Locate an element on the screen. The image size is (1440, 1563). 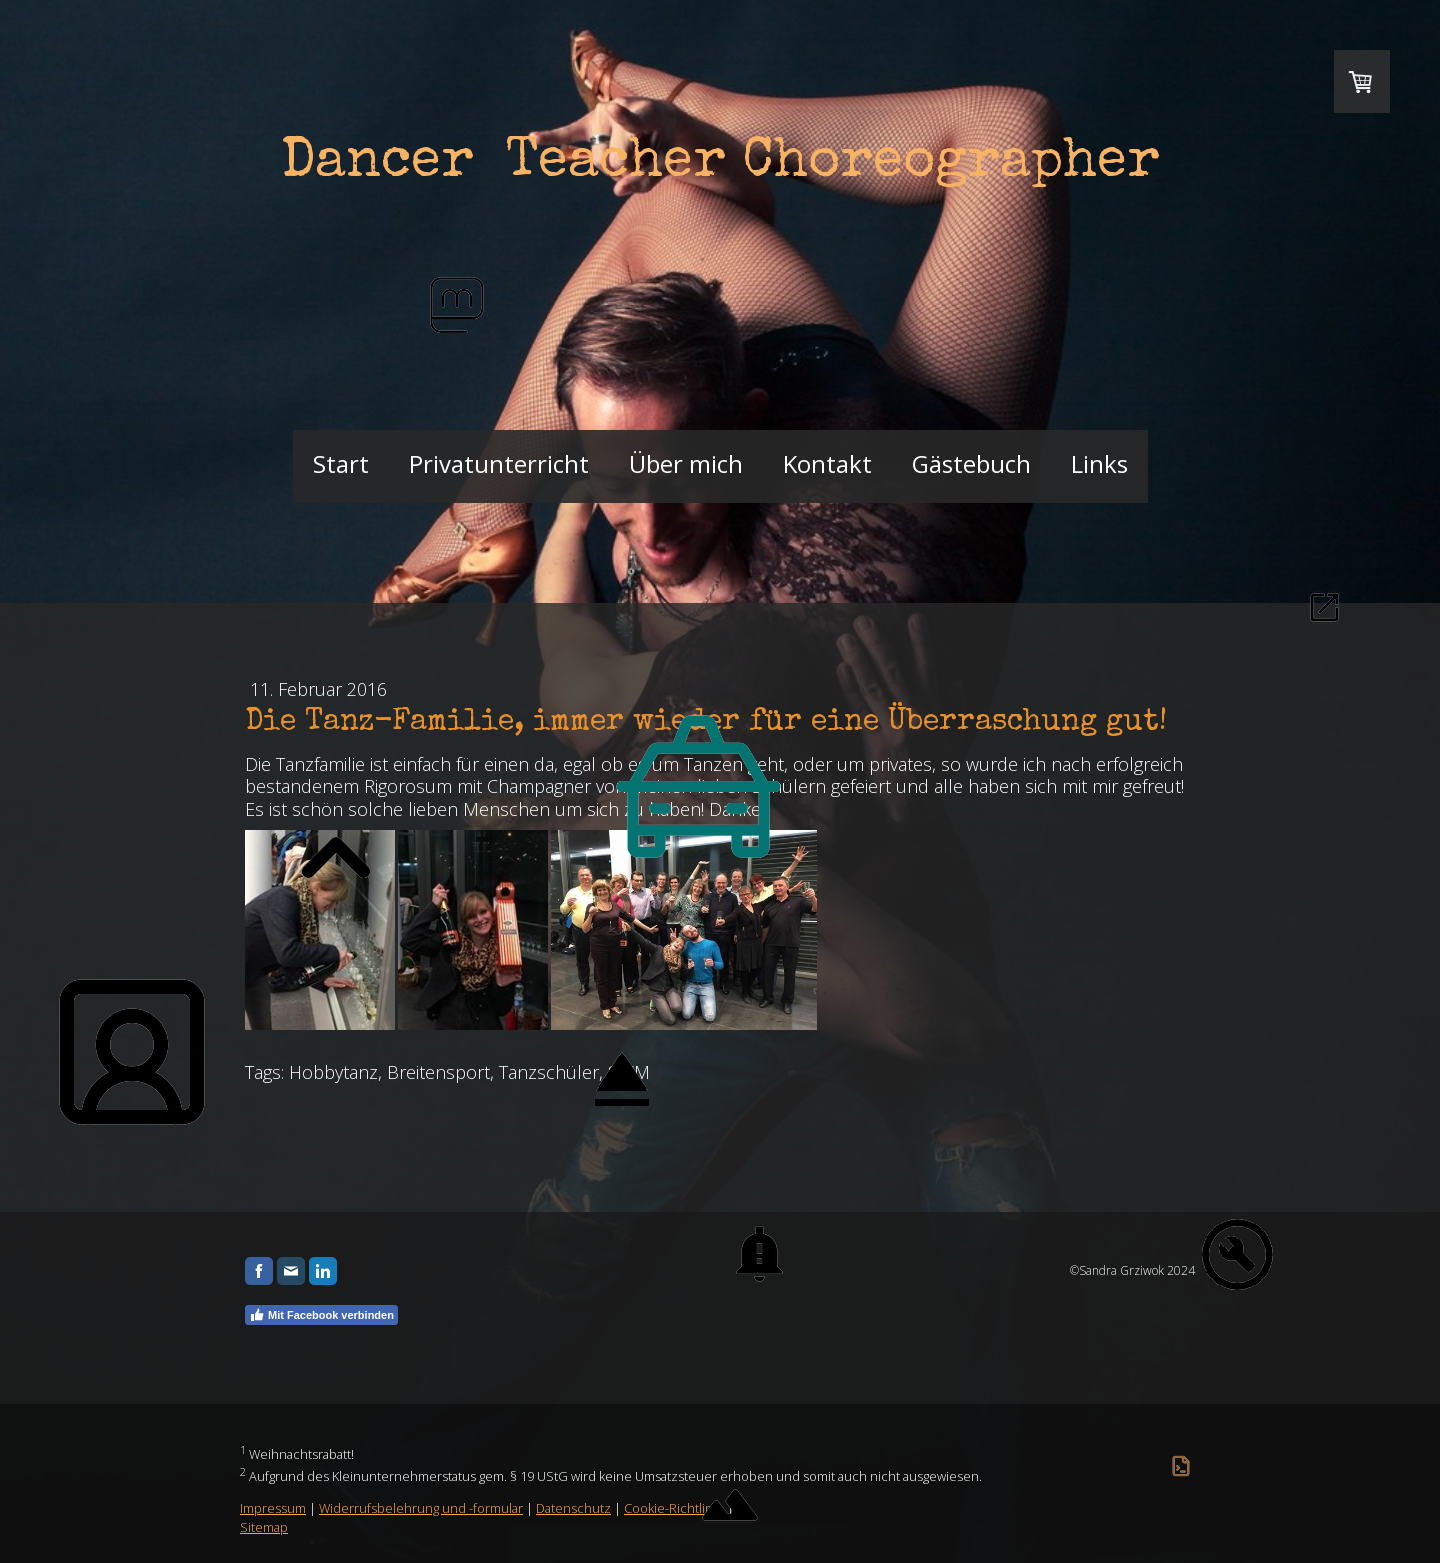
apply a landscape or nature photo filter is located at coordinates (730, 1504).